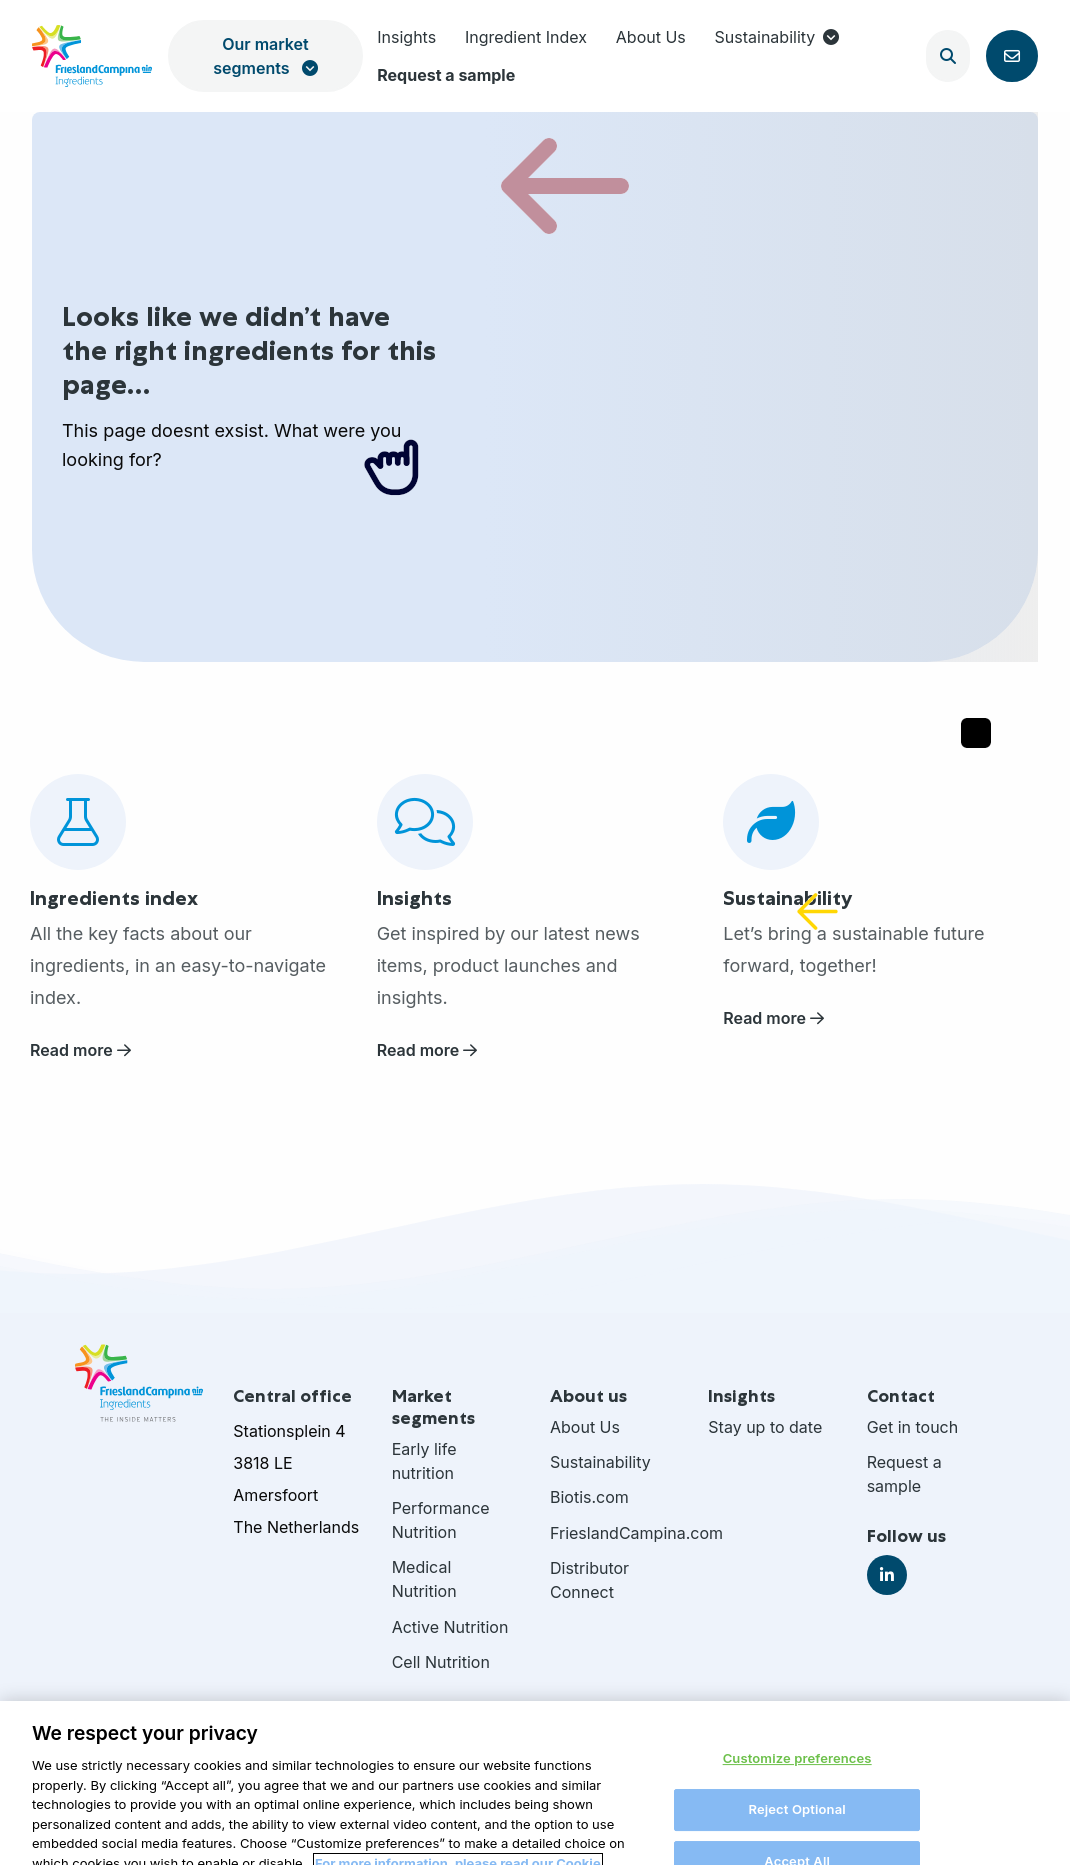 This screenshot has width=1070, height=1865. What do you see at coordinates (392, 463) in the screenshot?
I see `pinky promise or commitment gesture` at bounding box center [392, 463].